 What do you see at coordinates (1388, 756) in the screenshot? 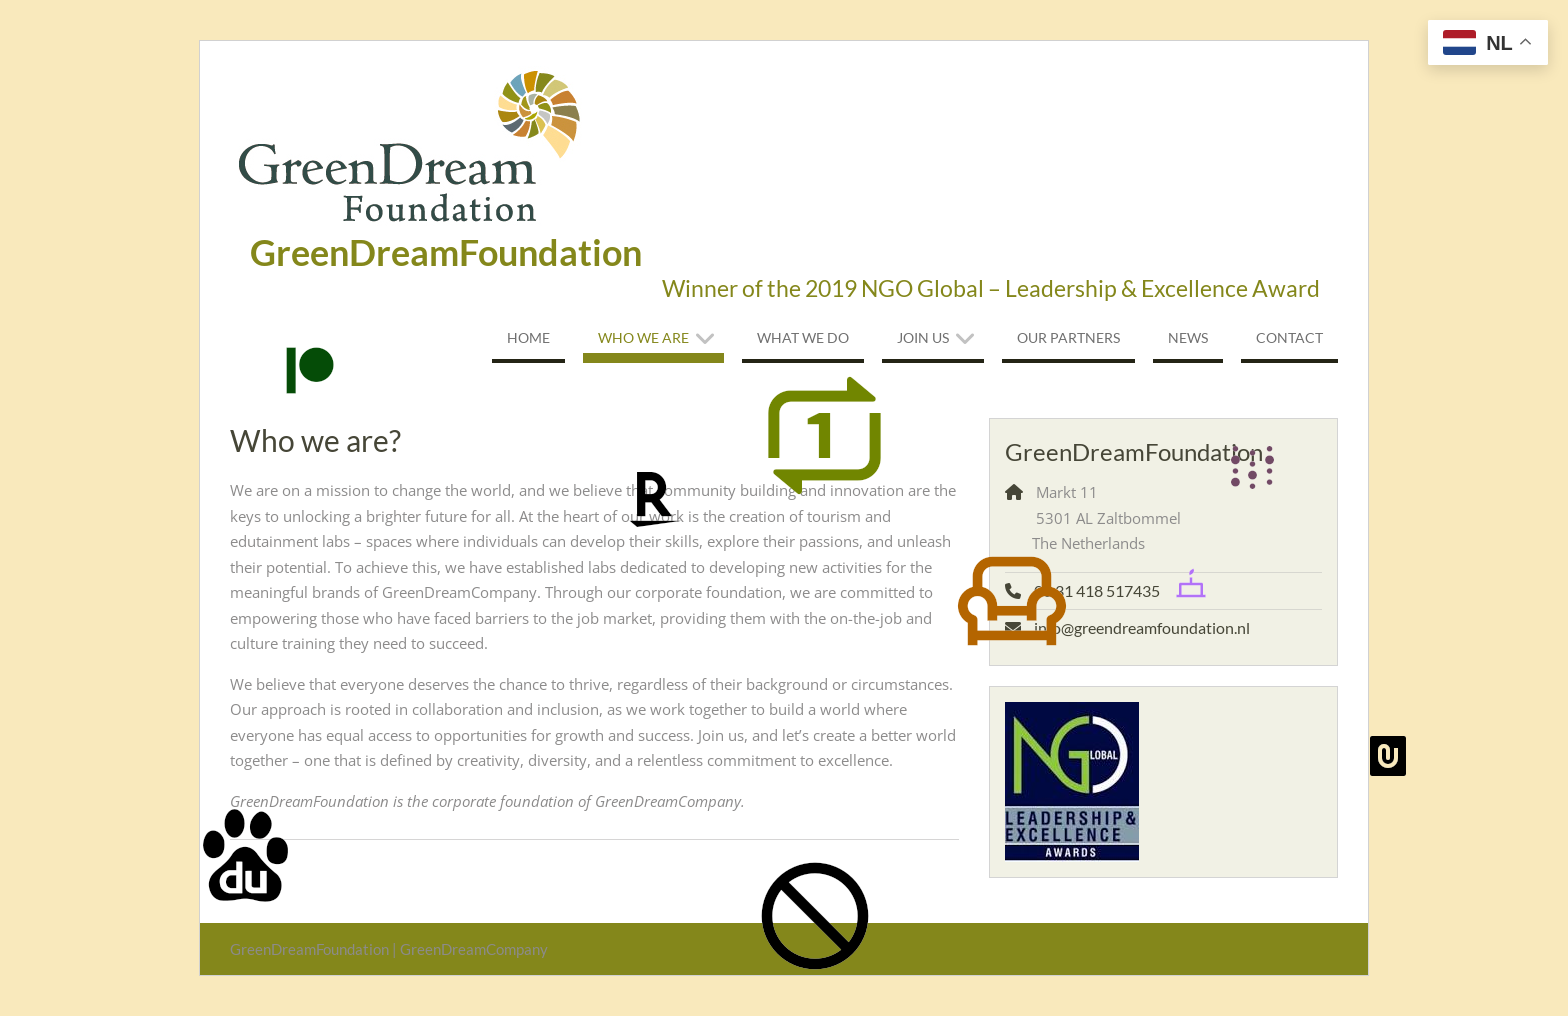
I see `attach a file to your message` at bounding box center [1388, 756].